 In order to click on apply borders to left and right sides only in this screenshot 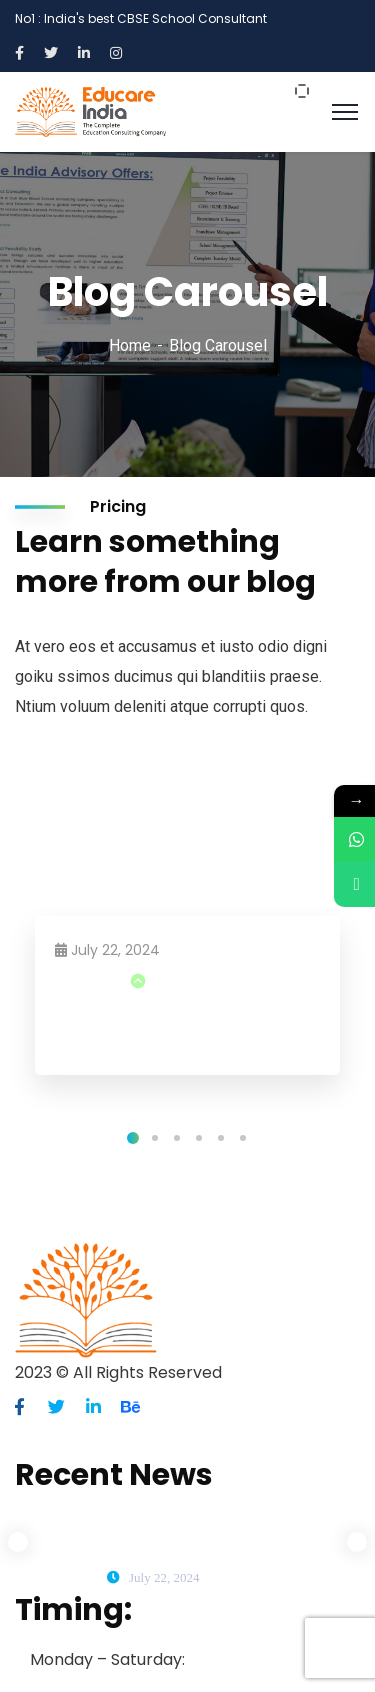, I will do `click(302, 91)`.